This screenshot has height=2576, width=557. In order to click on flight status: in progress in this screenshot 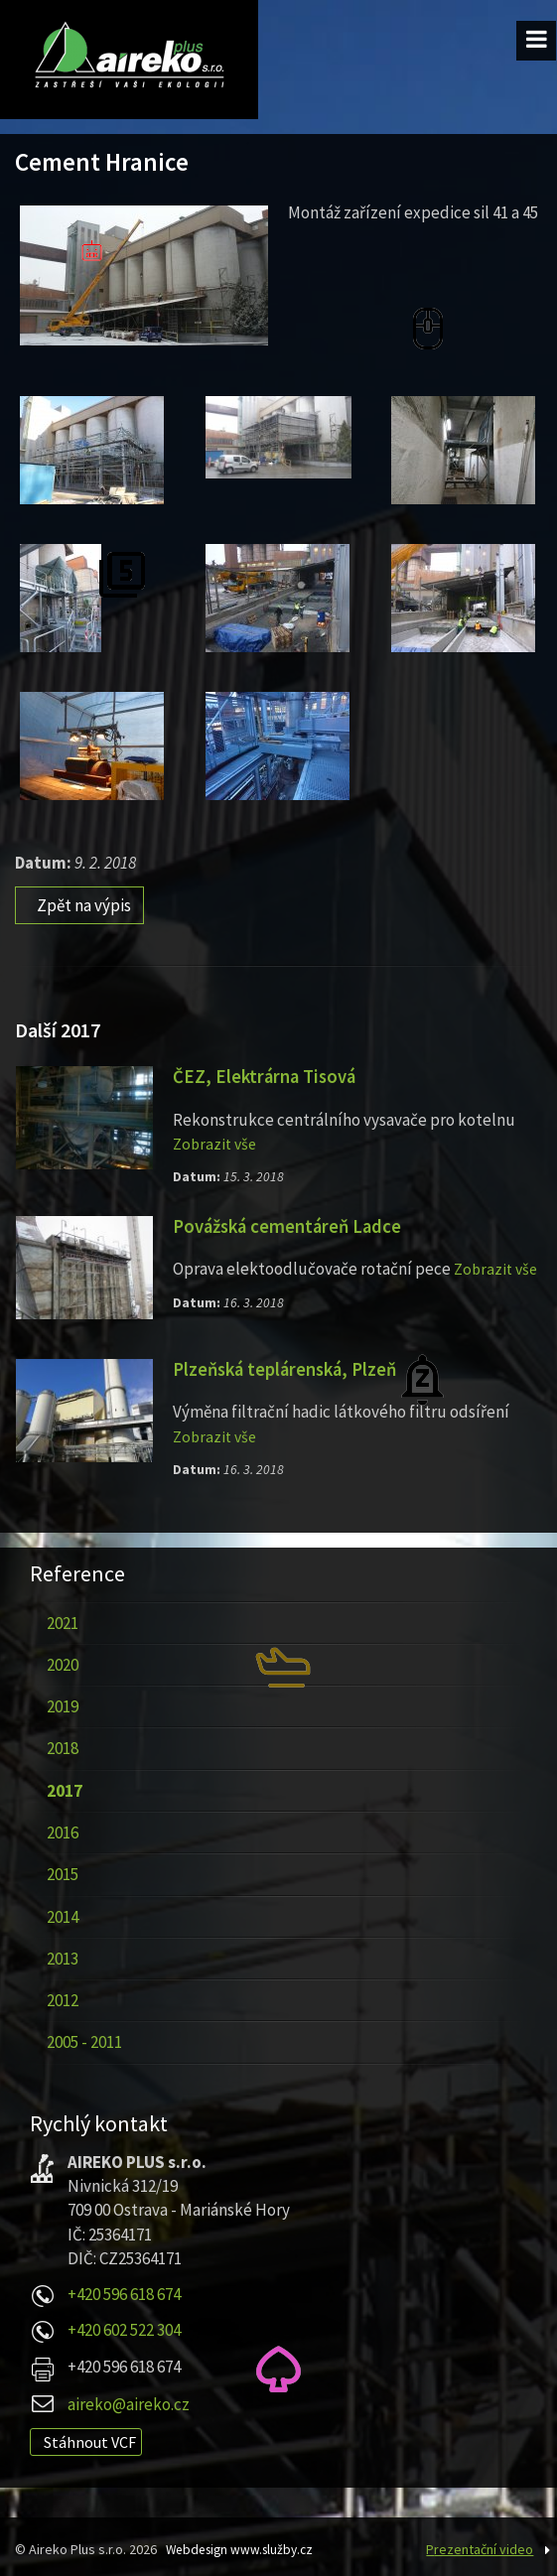, I will do `click(283, 1666)`.